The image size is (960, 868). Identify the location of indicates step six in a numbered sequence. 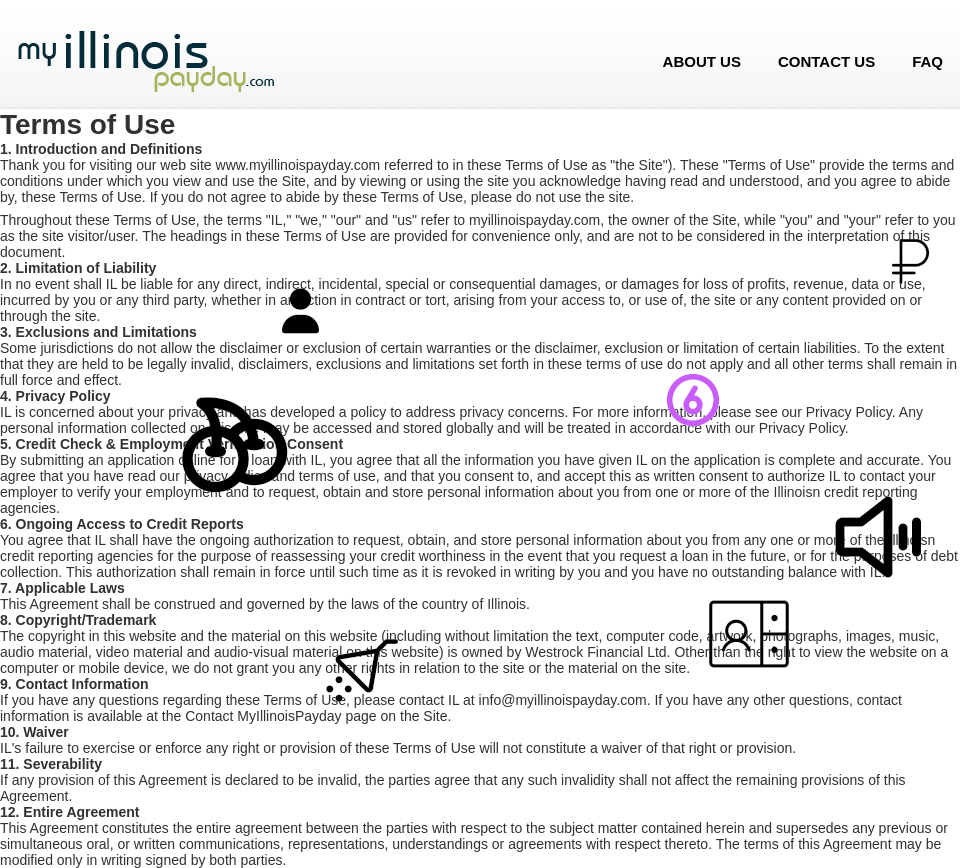
(693, 400).